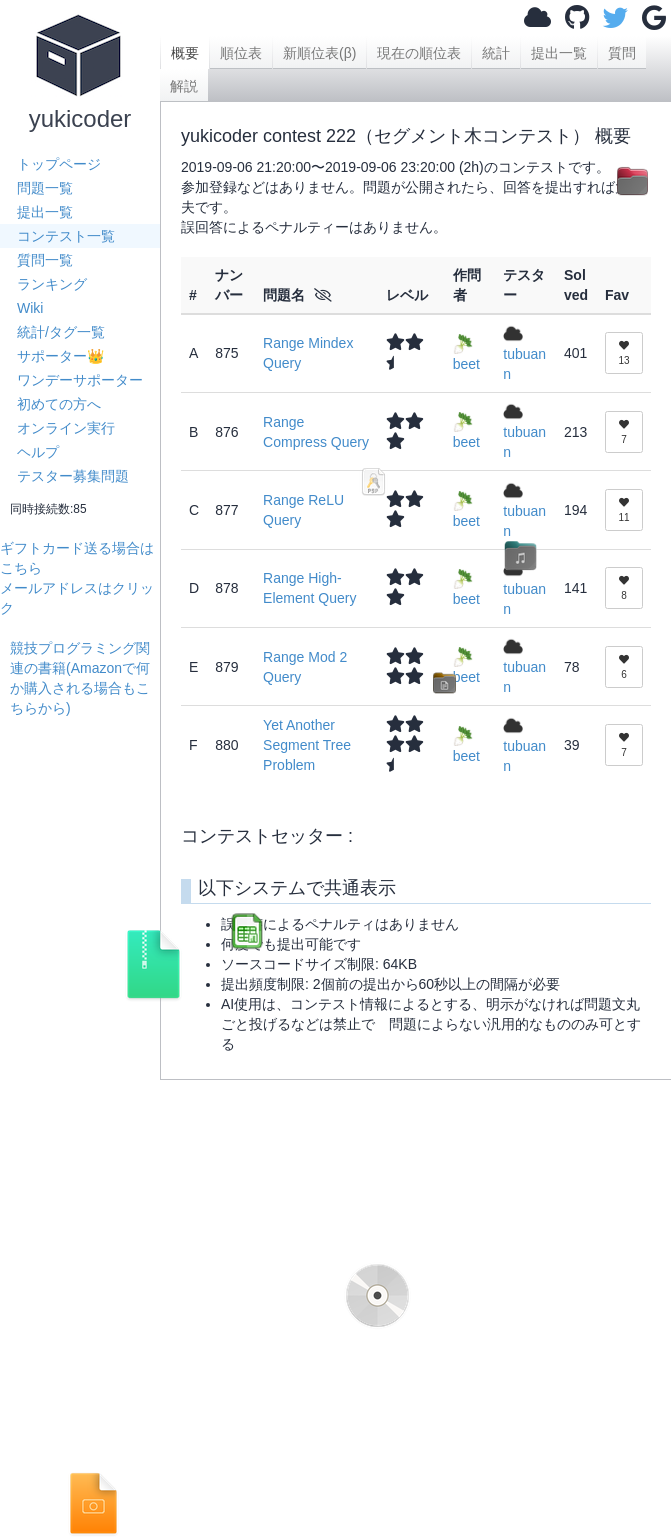  I want to click on open your music folder, so click(520, 555).